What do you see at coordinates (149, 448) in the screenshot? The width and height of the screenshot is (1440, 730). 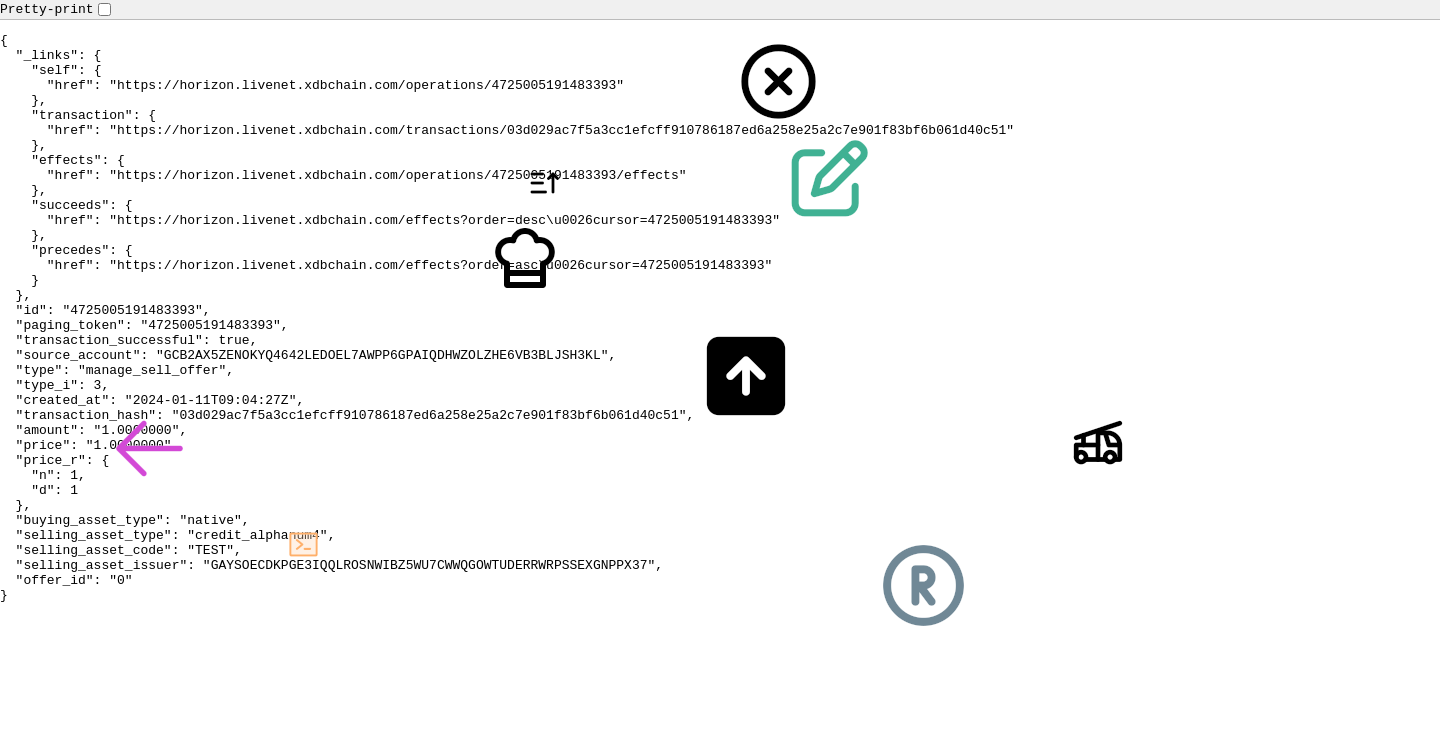 I see `go back to the previous screen` at bounding box center [149, 448].